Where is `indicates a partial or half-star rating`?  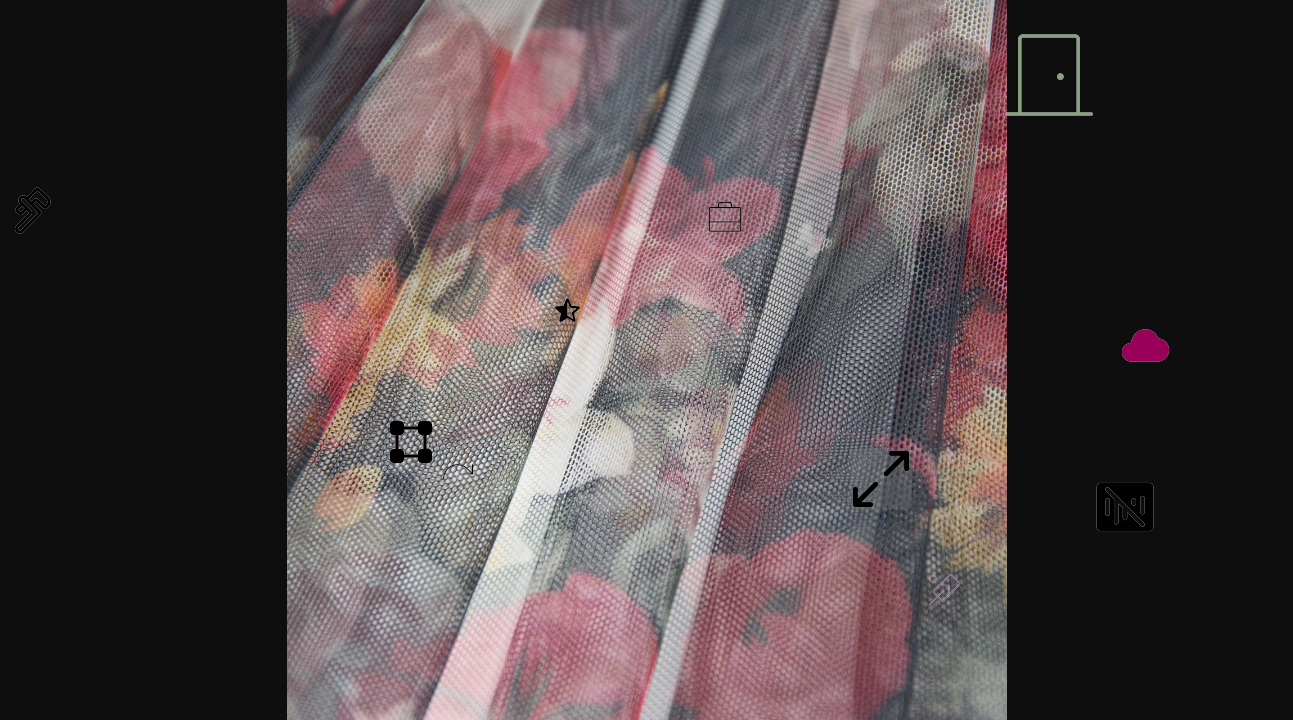 indicates a partial or half-star rating is located at coordinates (567, 310).